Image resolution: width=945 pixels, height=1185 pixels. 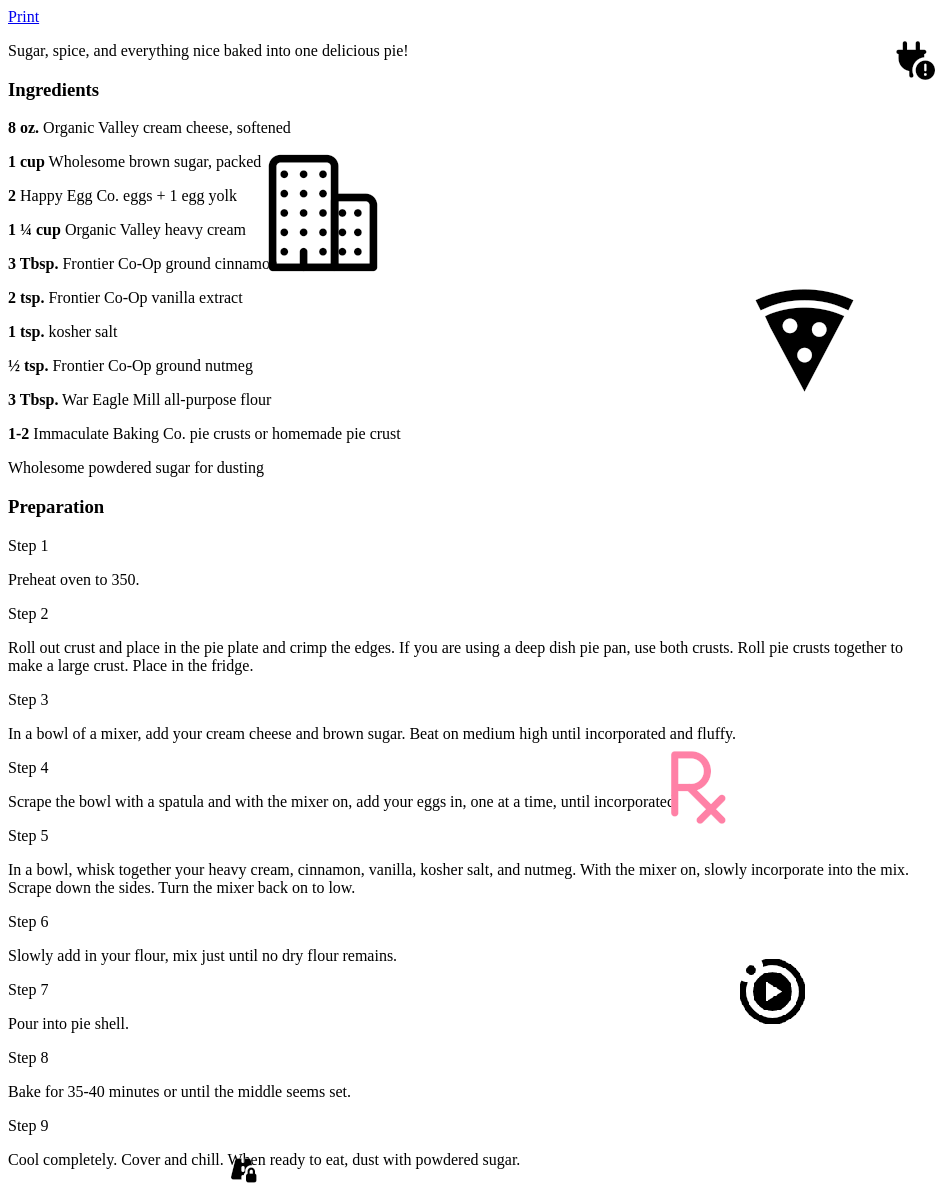 What do you see at coordinates (243, 1169) in the screenshot?
I see `indicates a road or route is locked or restricted` at bounding box center [243, 1169].